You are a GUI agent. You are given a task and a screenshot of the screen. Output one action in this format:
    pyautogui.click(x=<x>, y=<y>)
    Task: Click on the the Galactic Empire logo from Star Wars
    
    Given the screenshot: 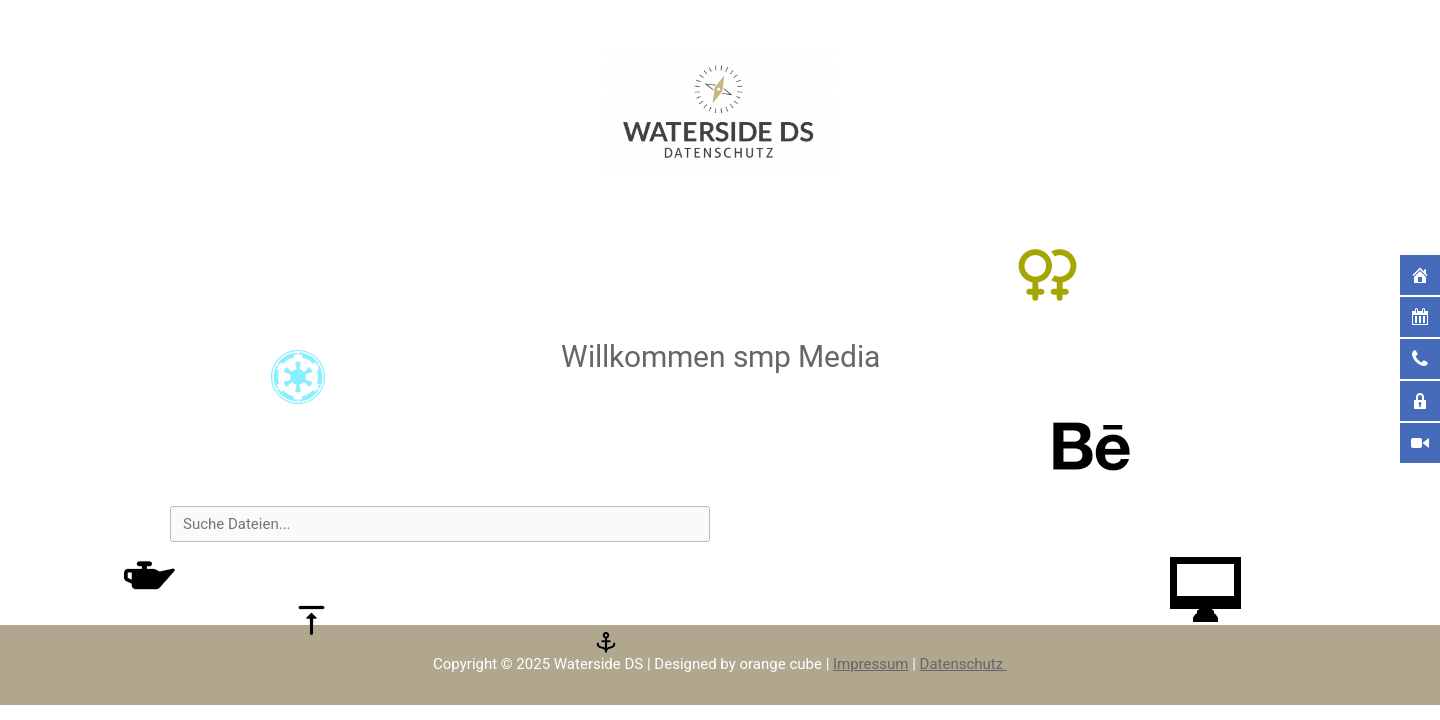 What is the action you would take?
    pyautogui.click(x=298, y=377)
    